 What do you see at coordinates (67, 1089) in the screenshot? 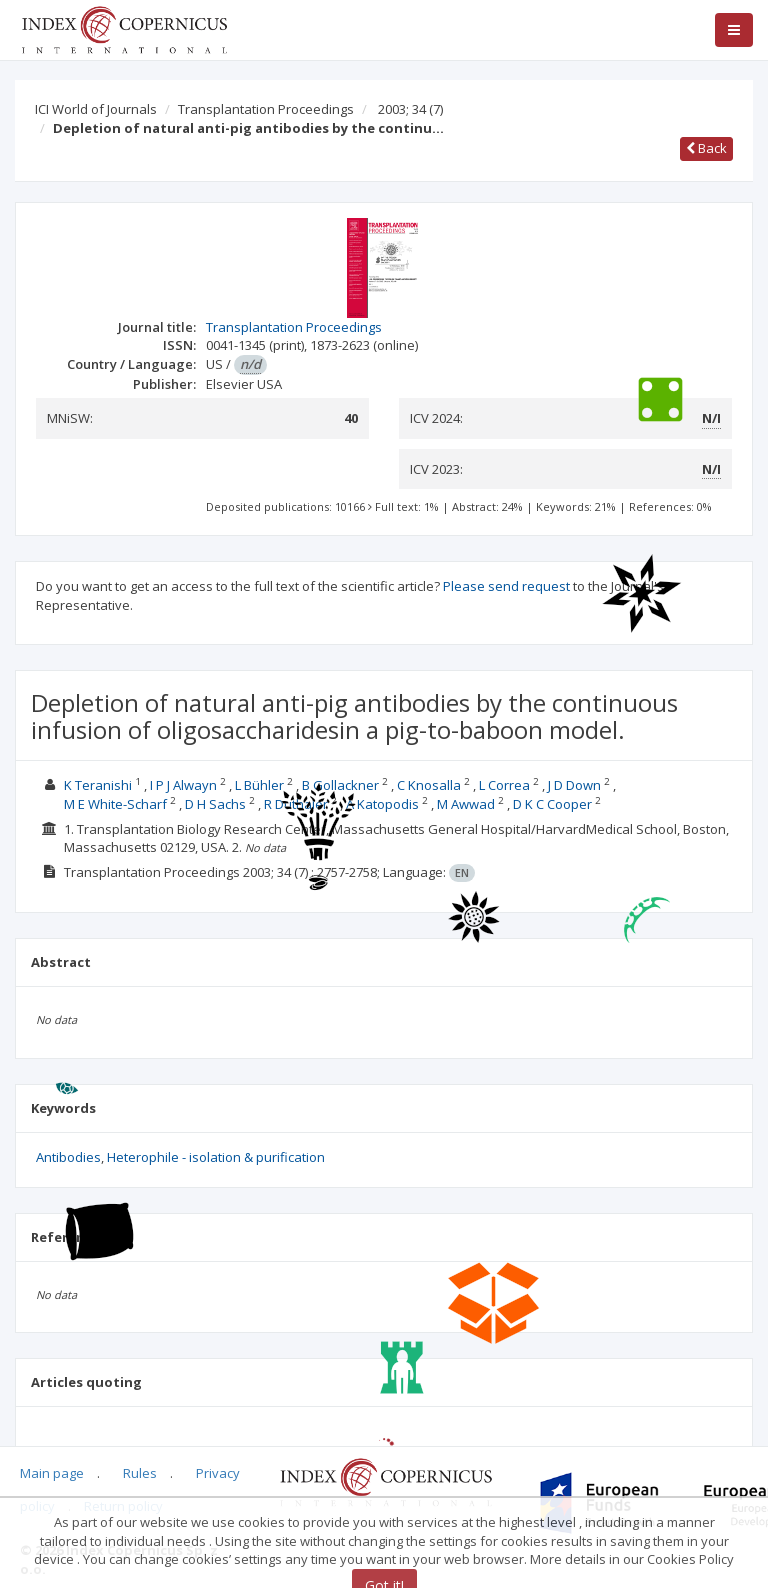
I see `activate enhanced vision or perception ability` at bounding box center [67, 1089].